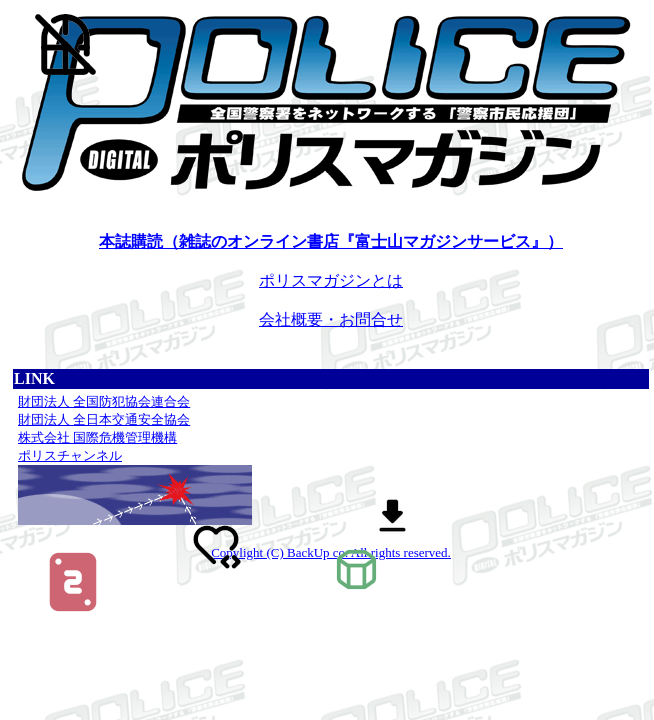 Image resolution: width=654 pixels, height=720 pixels. Describe the element at coordinates (216, 546) in the screenshot. I see `favorite or like a code snippet` at that location.